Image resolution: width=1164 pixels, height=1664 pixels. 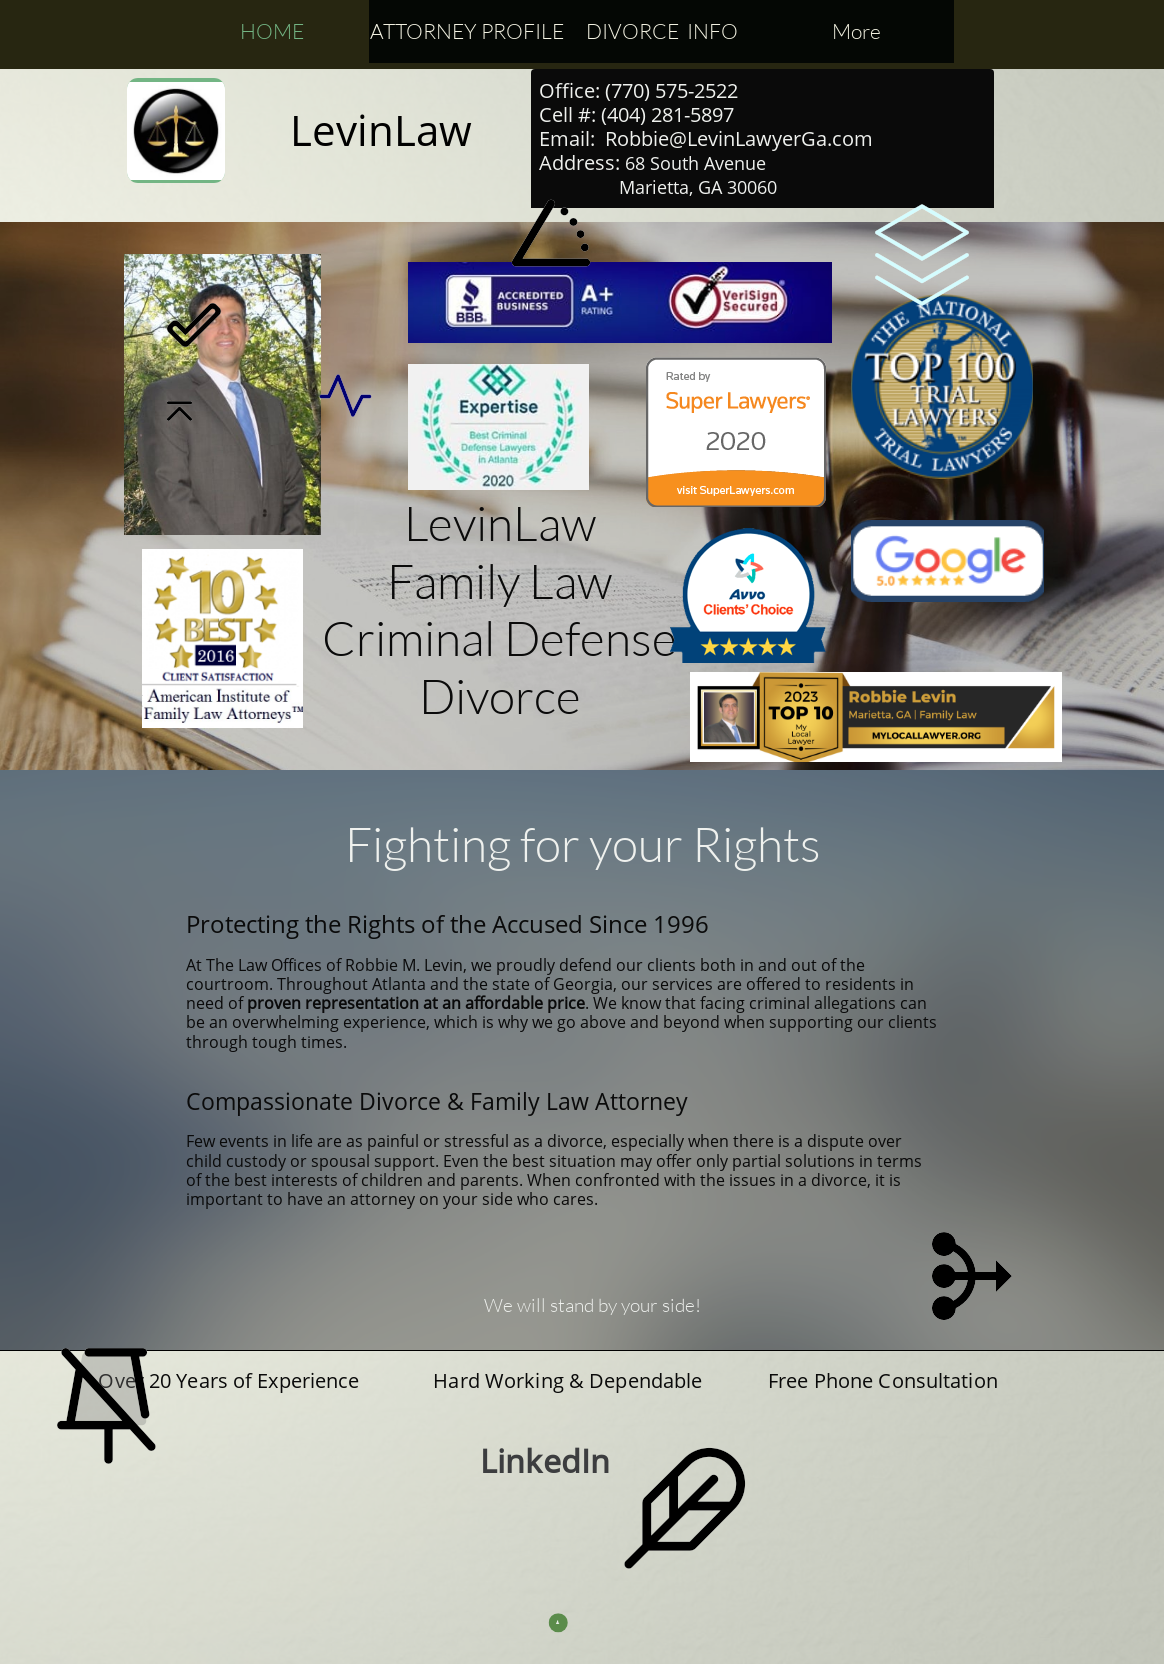 I want to click on measure or adjust an angle, so click(x=551, y=235).